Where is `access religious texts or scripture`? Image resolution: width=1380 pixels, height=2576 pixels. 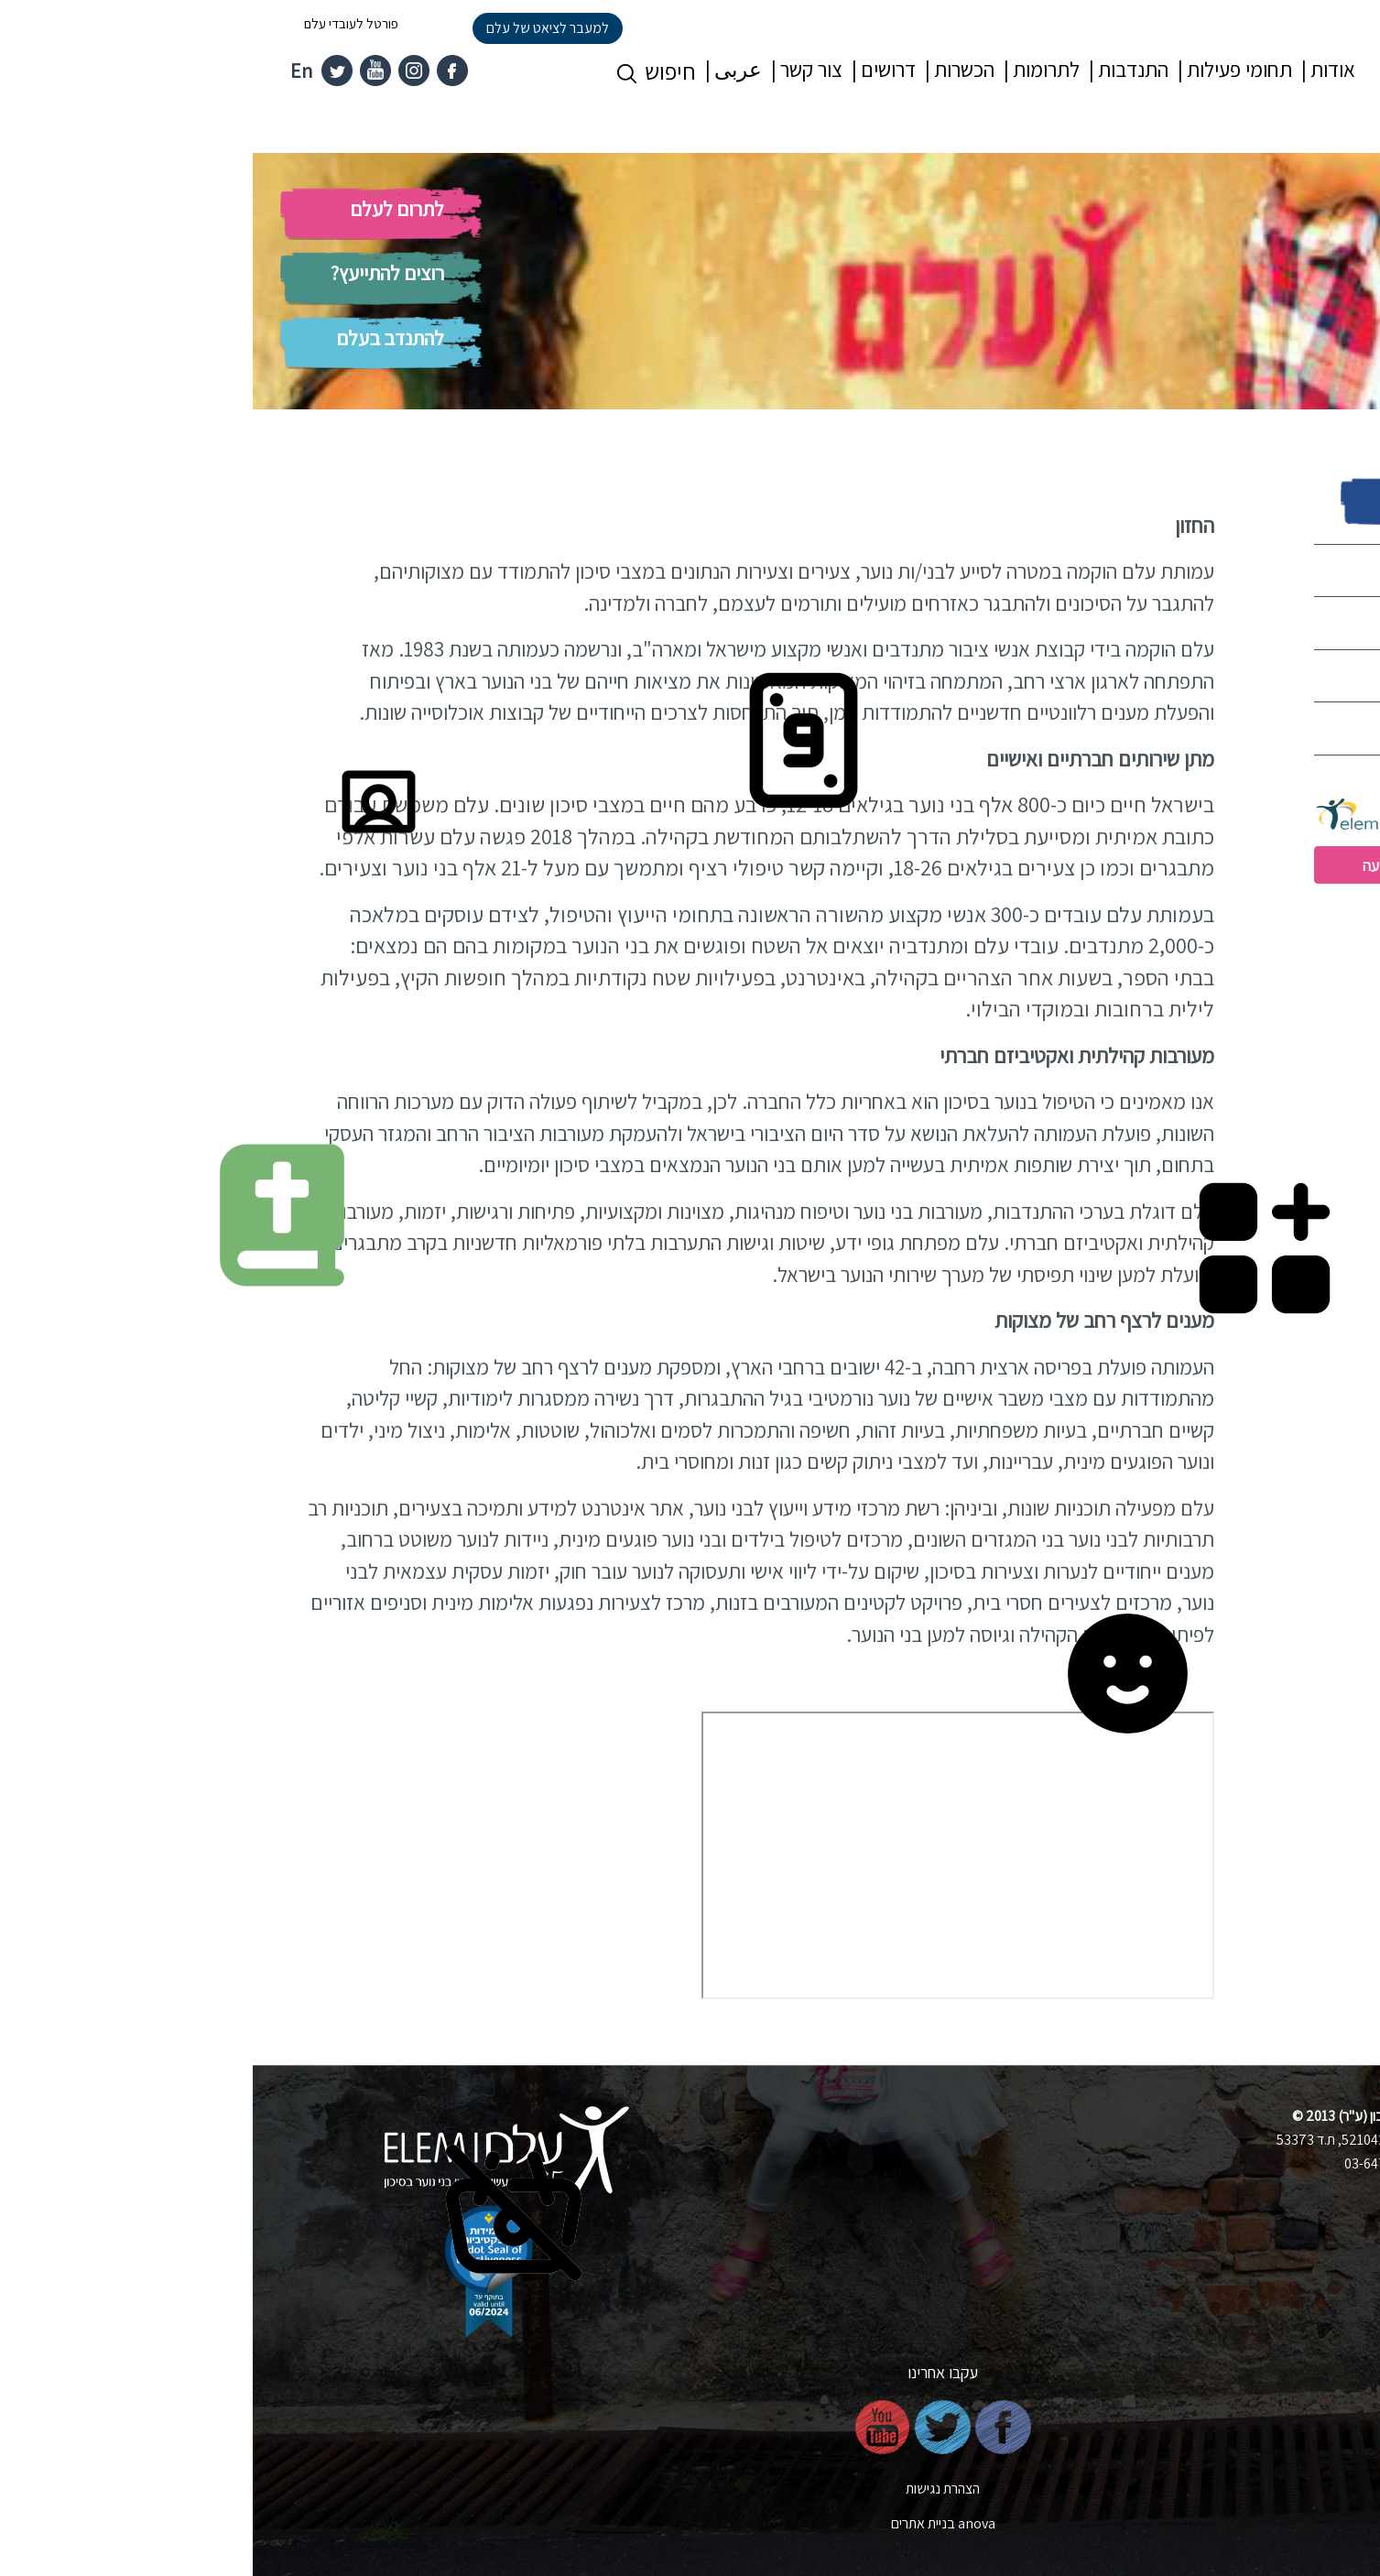 access religious texts or scripture is located at coordinates (282, 1215).